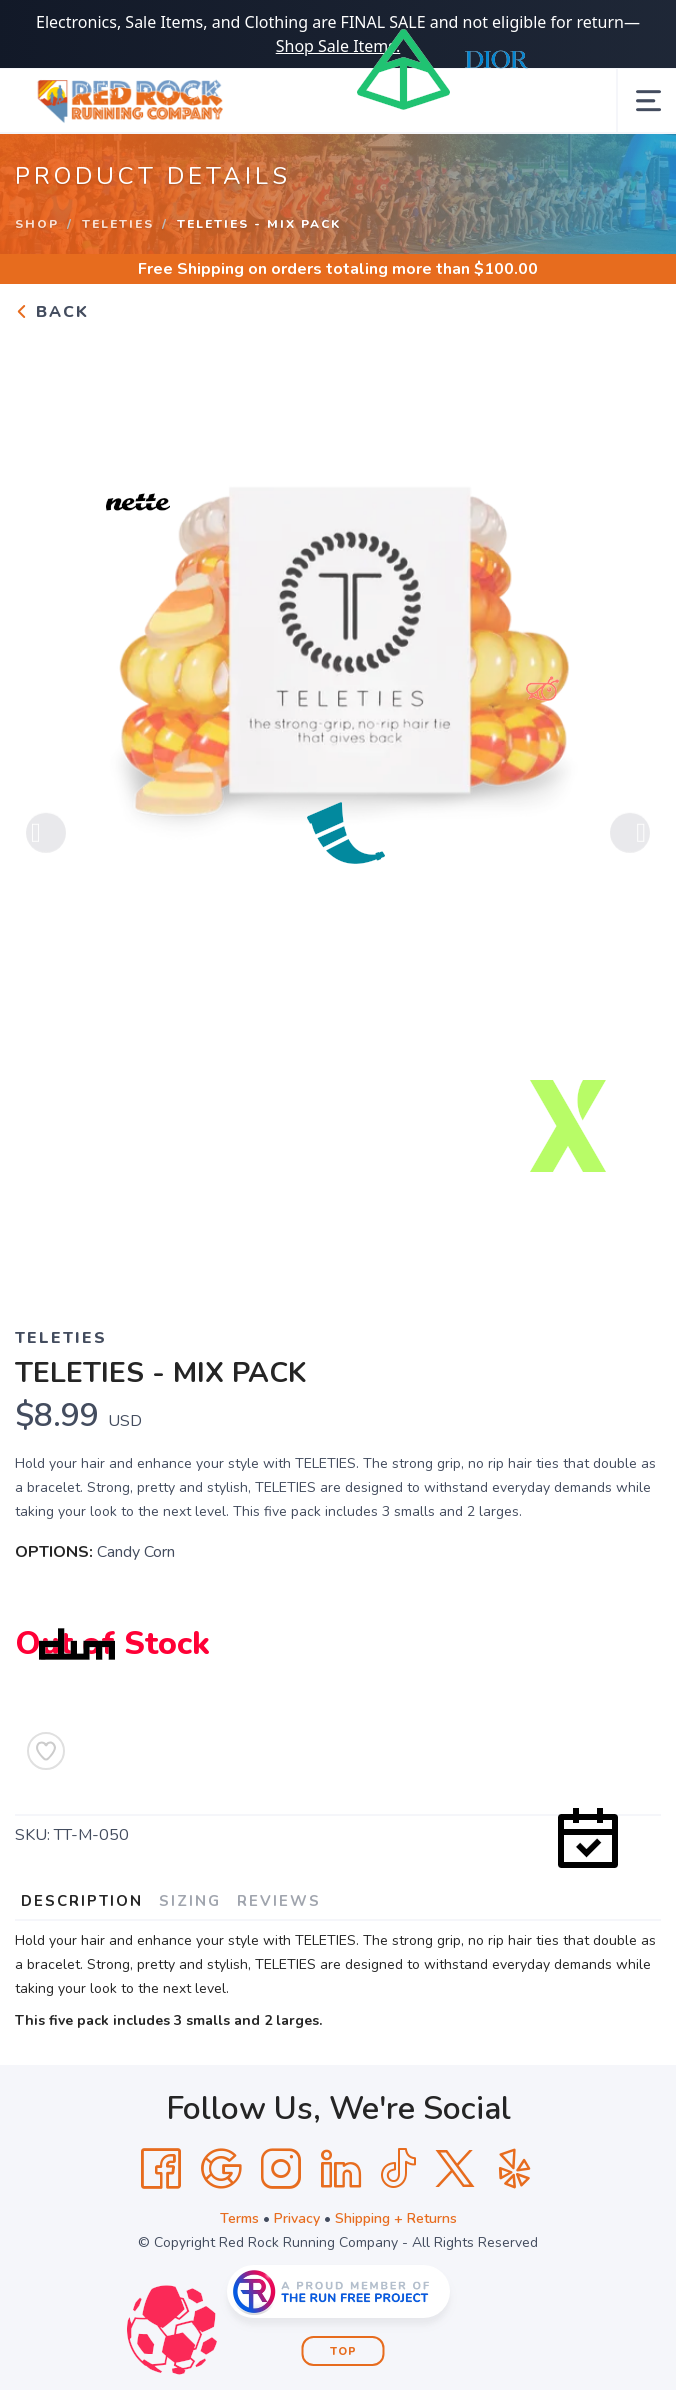  I want to click on pydantic library or framework branding, so click(403, 69).